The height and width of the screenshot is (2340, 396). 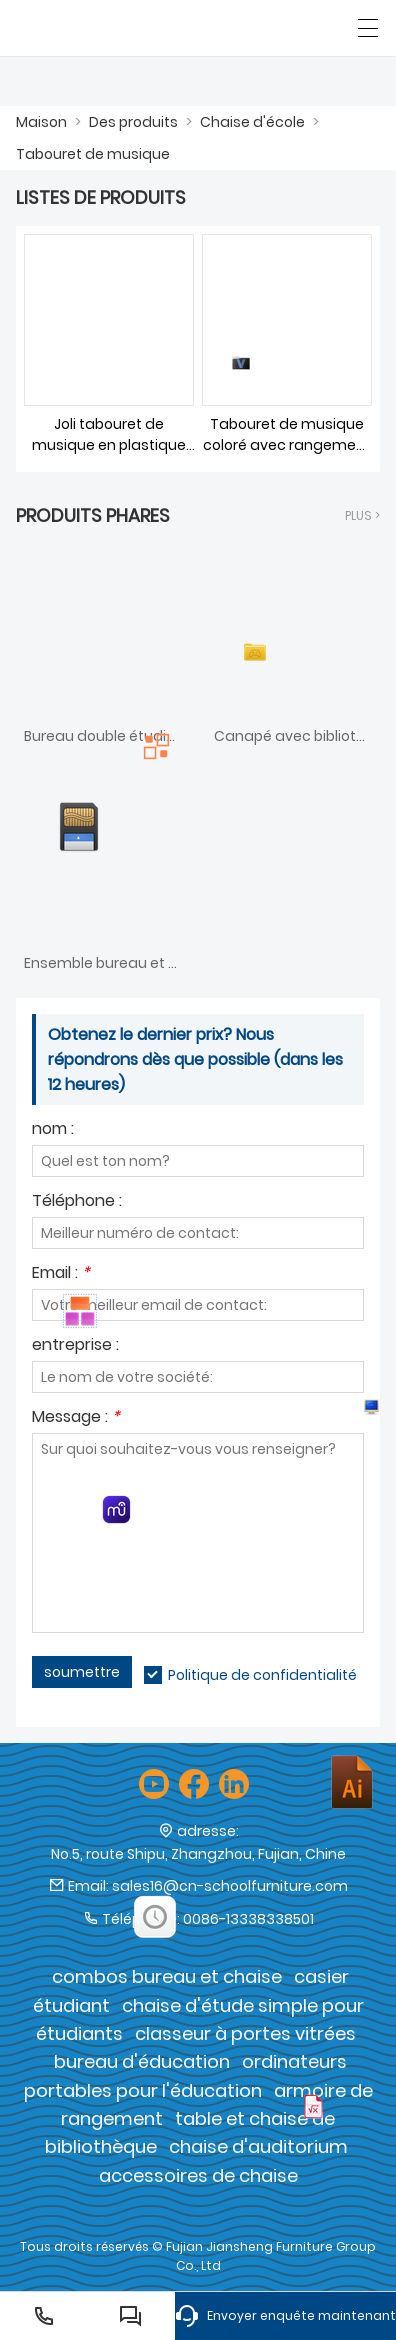 What do you see at coordinates (255, 652) in the screenshot?
I see `open your games folder` at bounding box center [255, 652].